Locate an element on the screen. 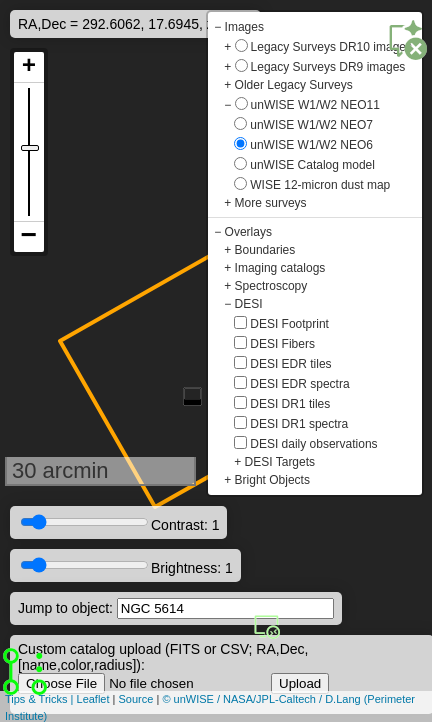  draft pull request awaiting review is located at coordinates (25, 670).